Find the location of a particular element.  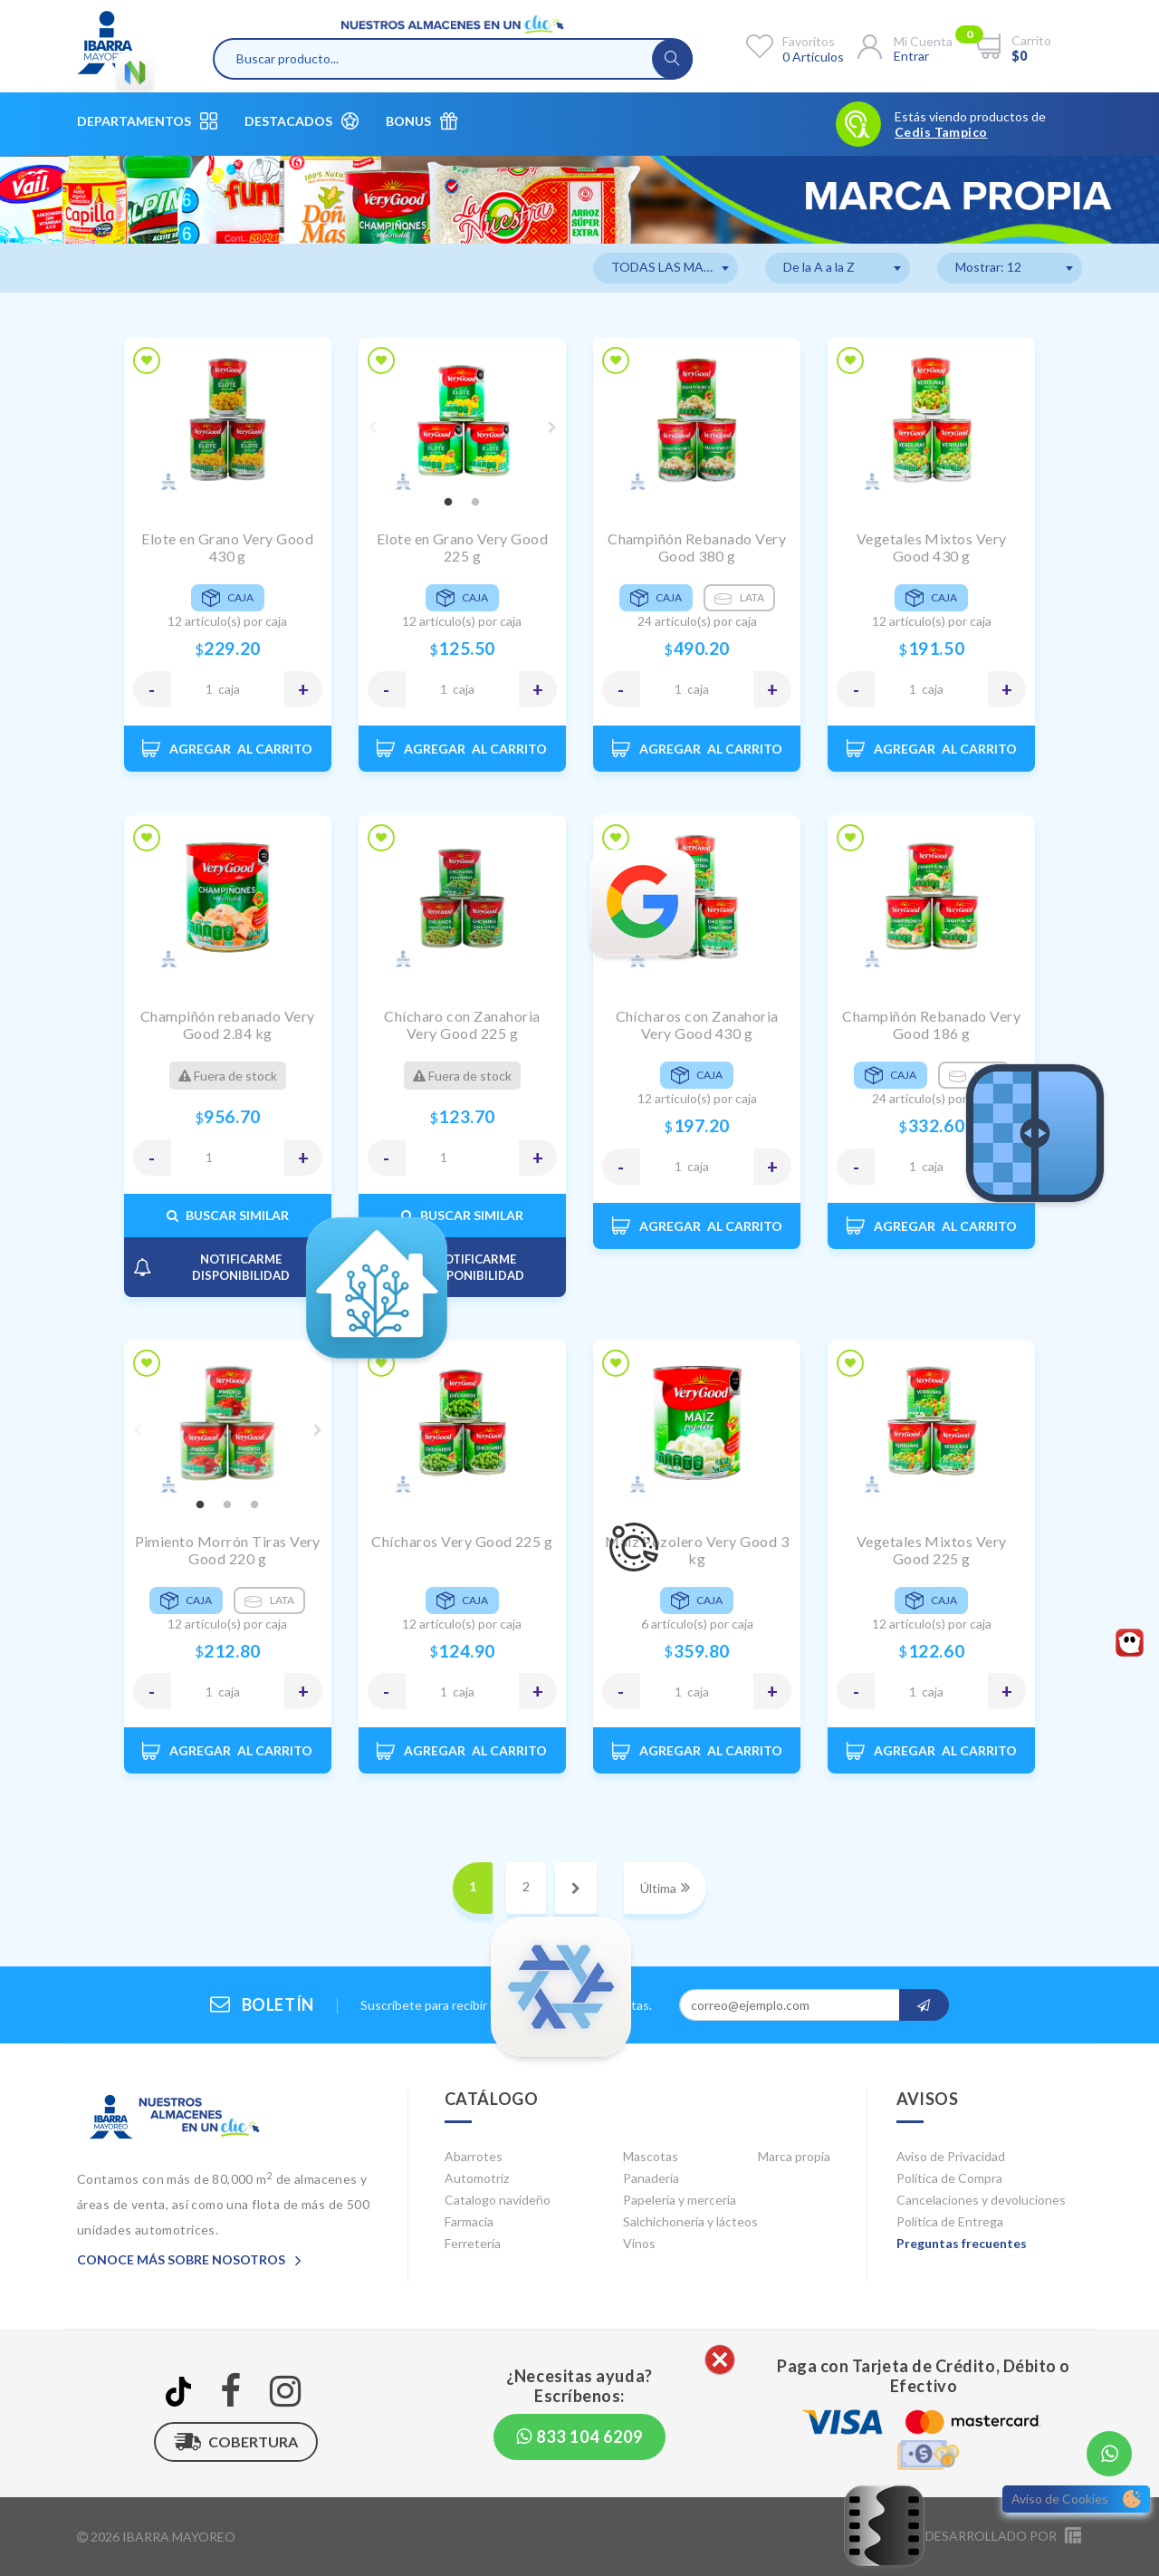

open revolt chat application is located at coordinates (634, 1547).